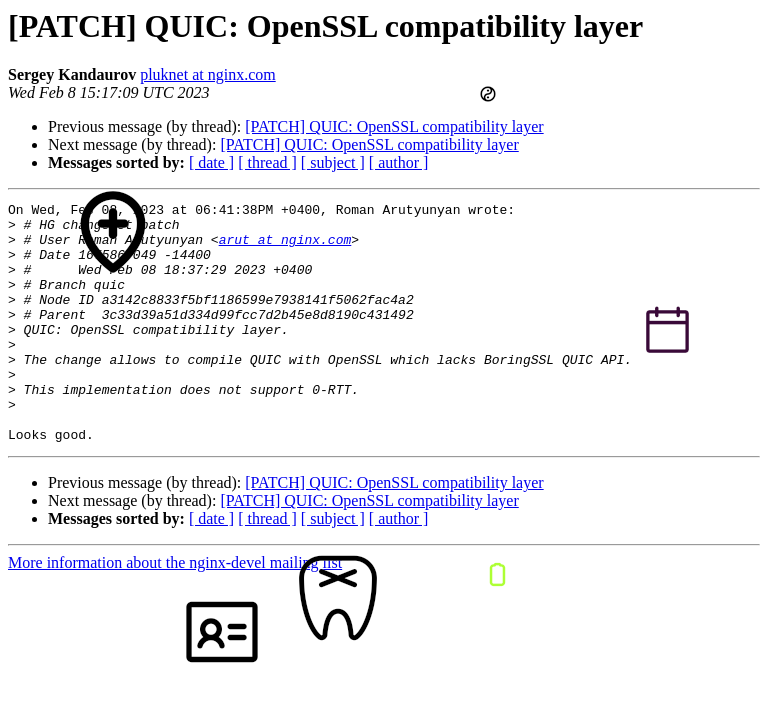  What do you see at coordinates (488, 94) in the screenshot?
I see `toggle balance or harmony mode` at bounding box center [488, 94].